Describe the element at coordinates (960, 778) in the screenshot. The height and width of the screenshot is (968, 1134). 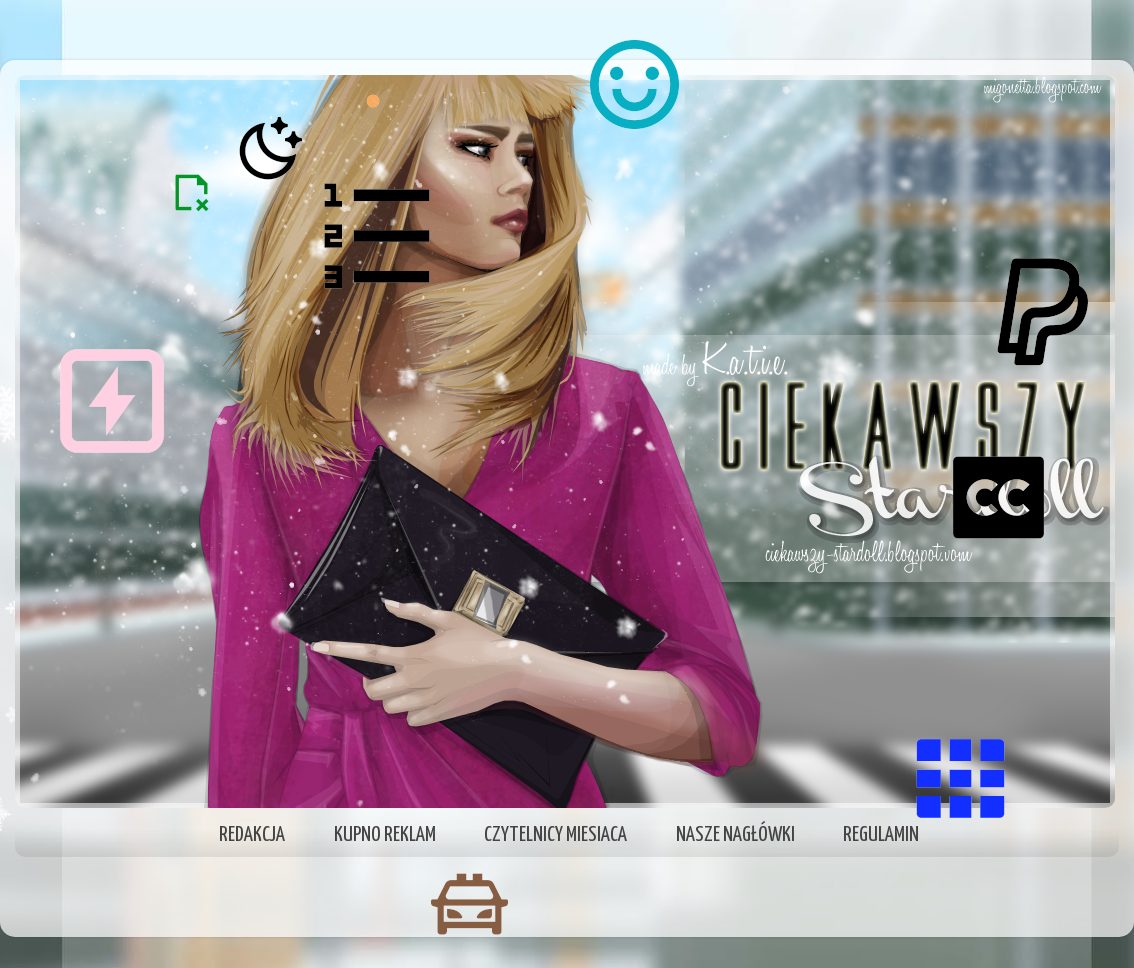
I see `switch to grid view layout` at that location.